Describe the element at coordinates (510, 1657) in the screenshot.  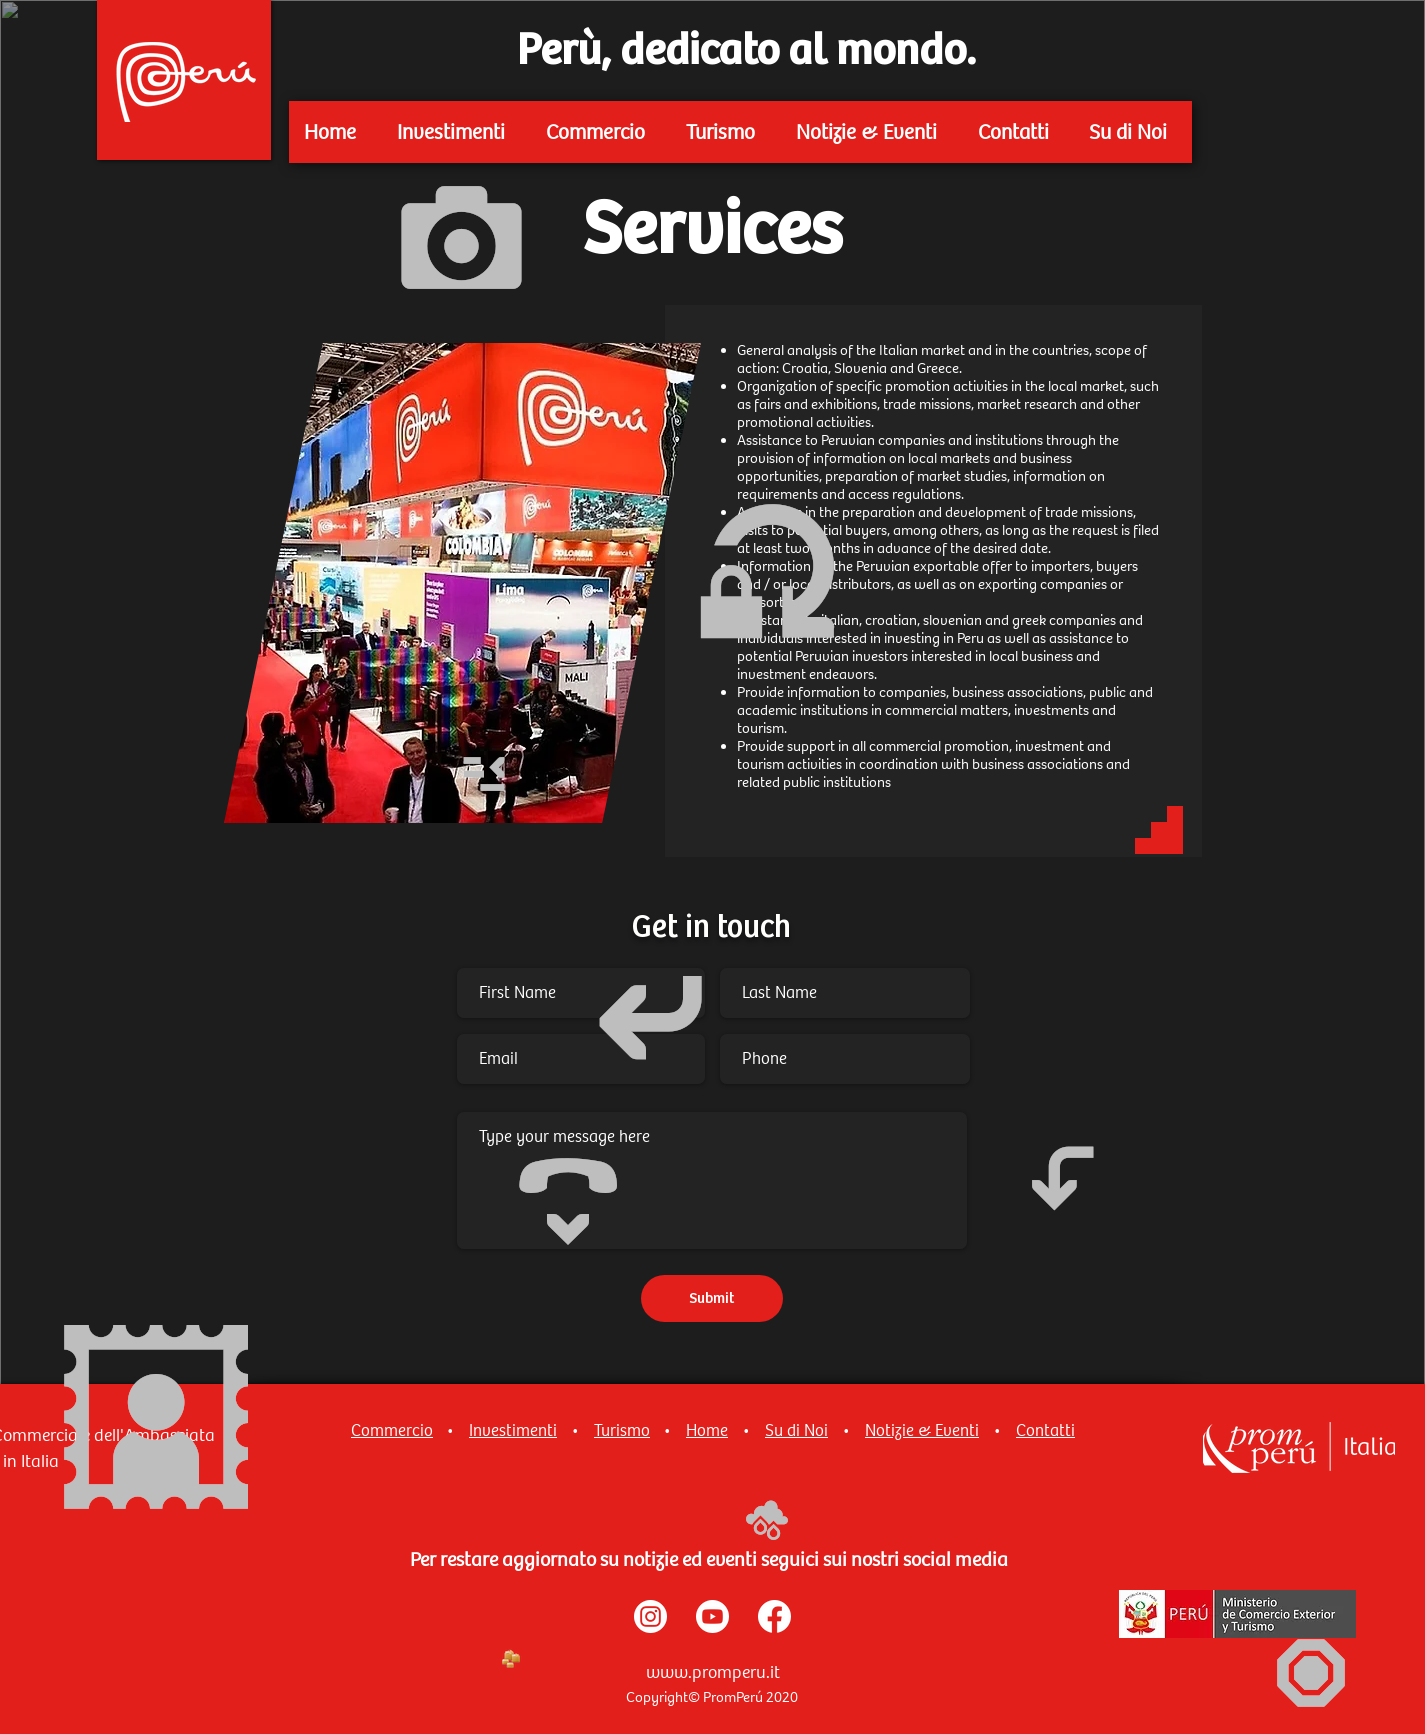
I see `install new software or applications` at that location.